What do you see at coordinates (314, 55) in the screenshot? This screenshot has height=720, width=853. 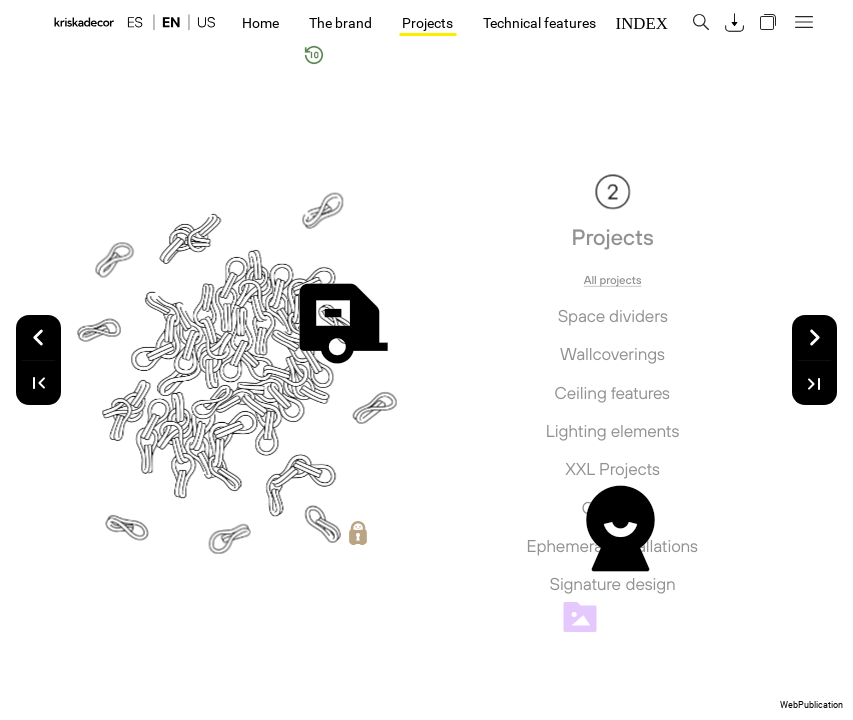 I see `skip back 10 seconds in playback` at bounding box center [314, 55].